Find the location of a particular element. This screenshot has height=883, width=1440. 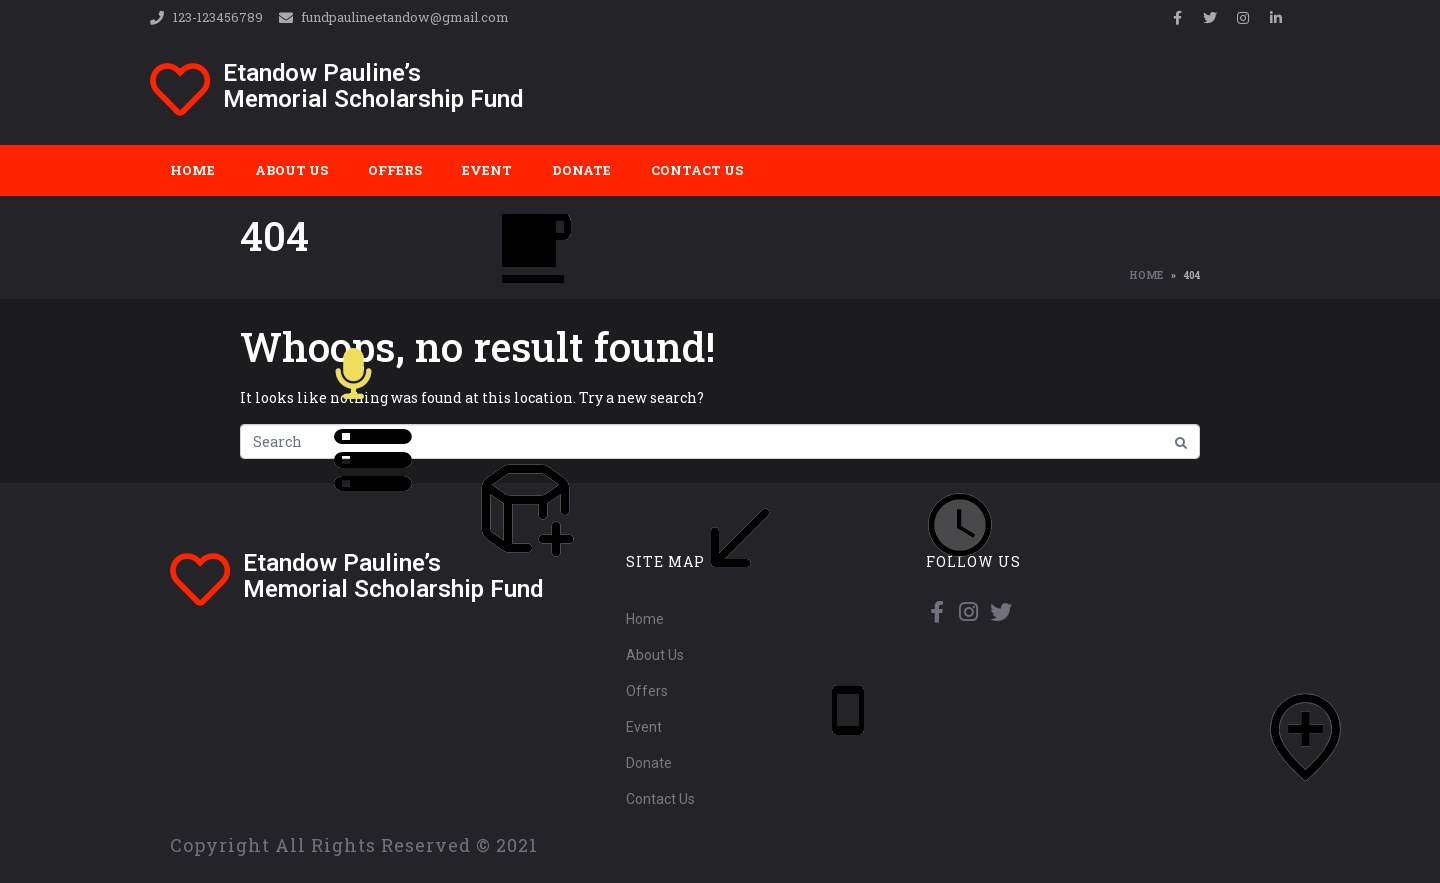

set mobile device as primary is located at coordinates (848, 710).